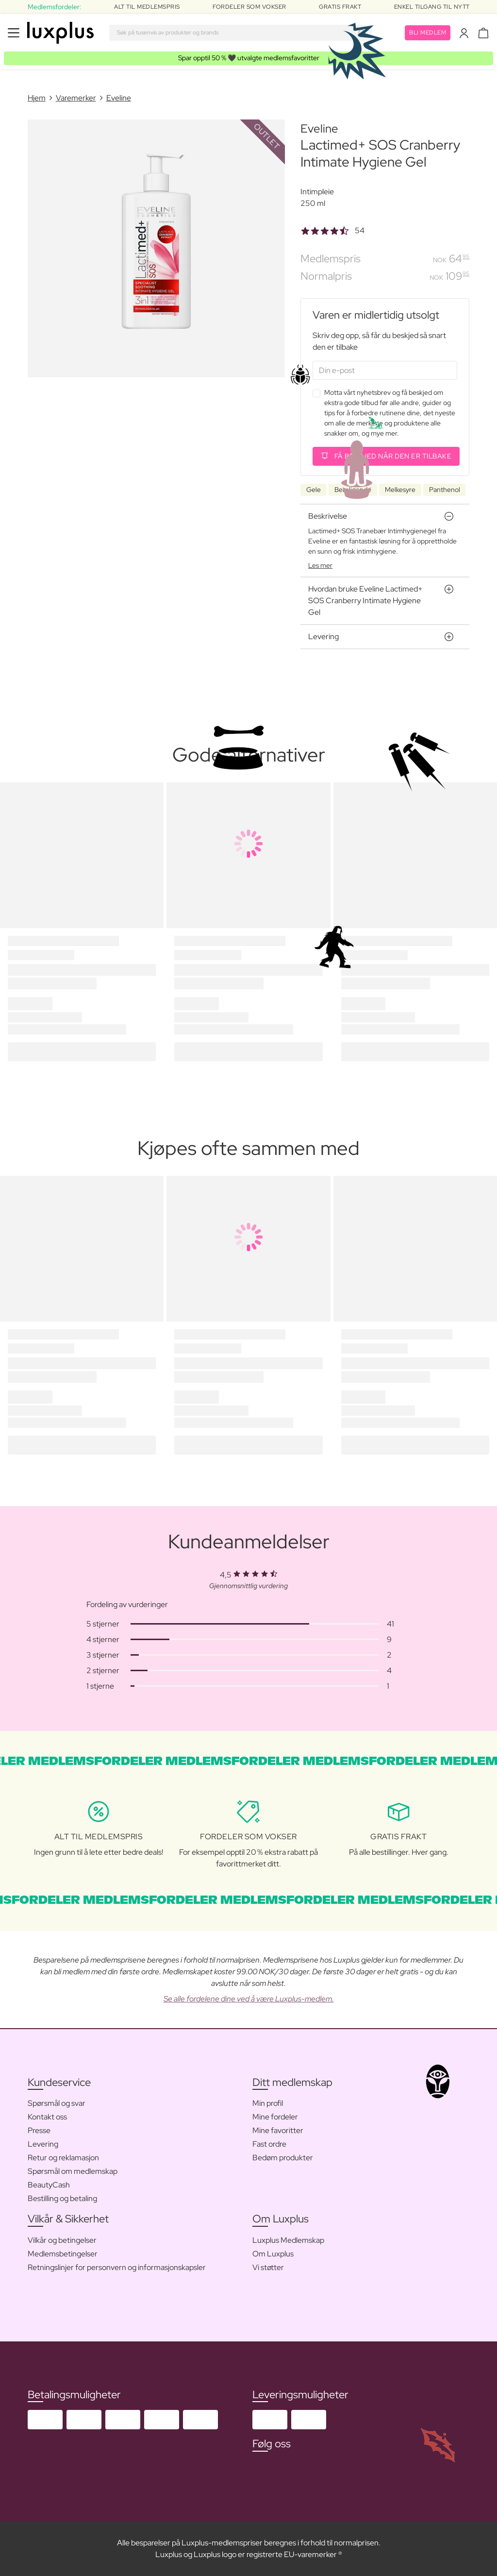  I want to click on indicates electrical or energy surge event, so click(357, 51).